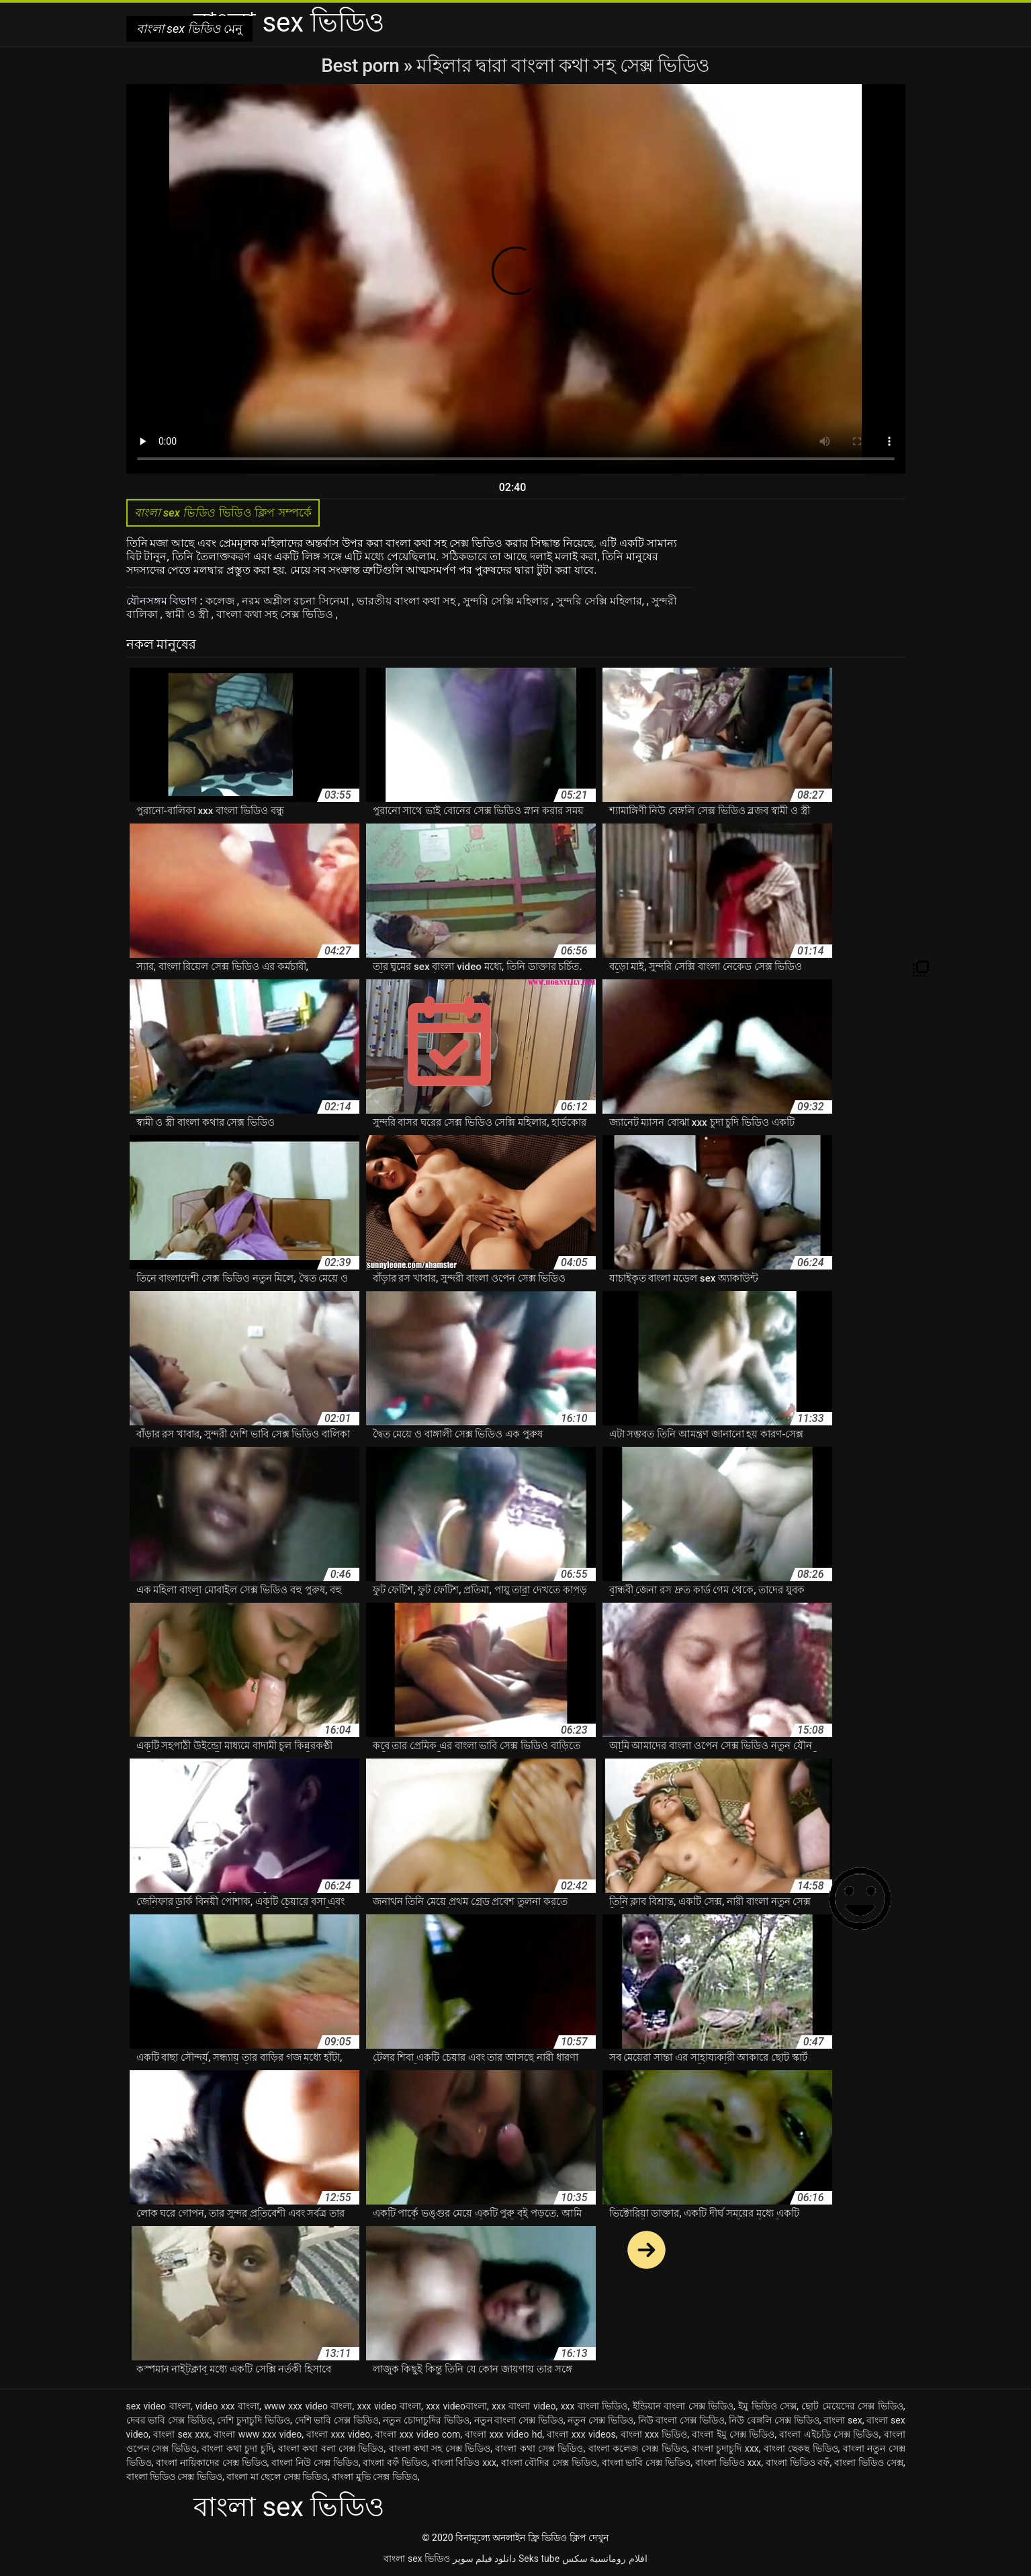  Describe the element at coordinates (449, 1045) in the screenshot. I see `confirm or complete a scheduled event` at that location.